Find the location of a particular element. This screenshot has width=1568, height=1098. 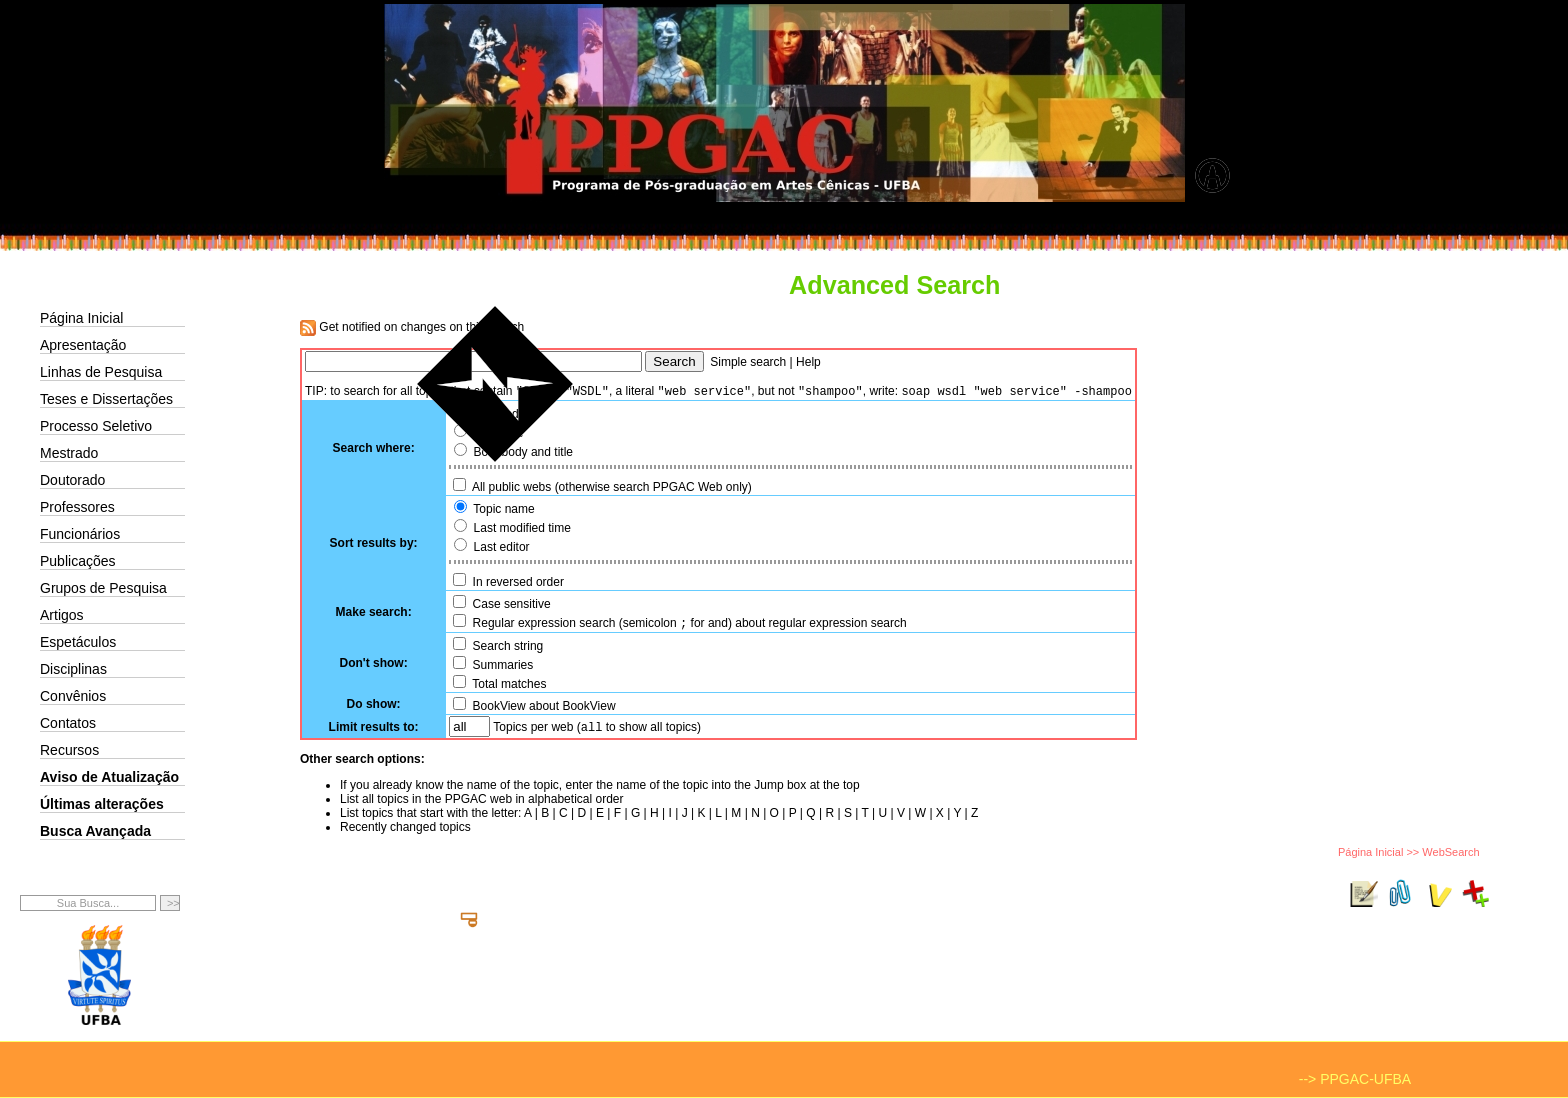

normalize.css library logo is located at coordinates (495, 384).